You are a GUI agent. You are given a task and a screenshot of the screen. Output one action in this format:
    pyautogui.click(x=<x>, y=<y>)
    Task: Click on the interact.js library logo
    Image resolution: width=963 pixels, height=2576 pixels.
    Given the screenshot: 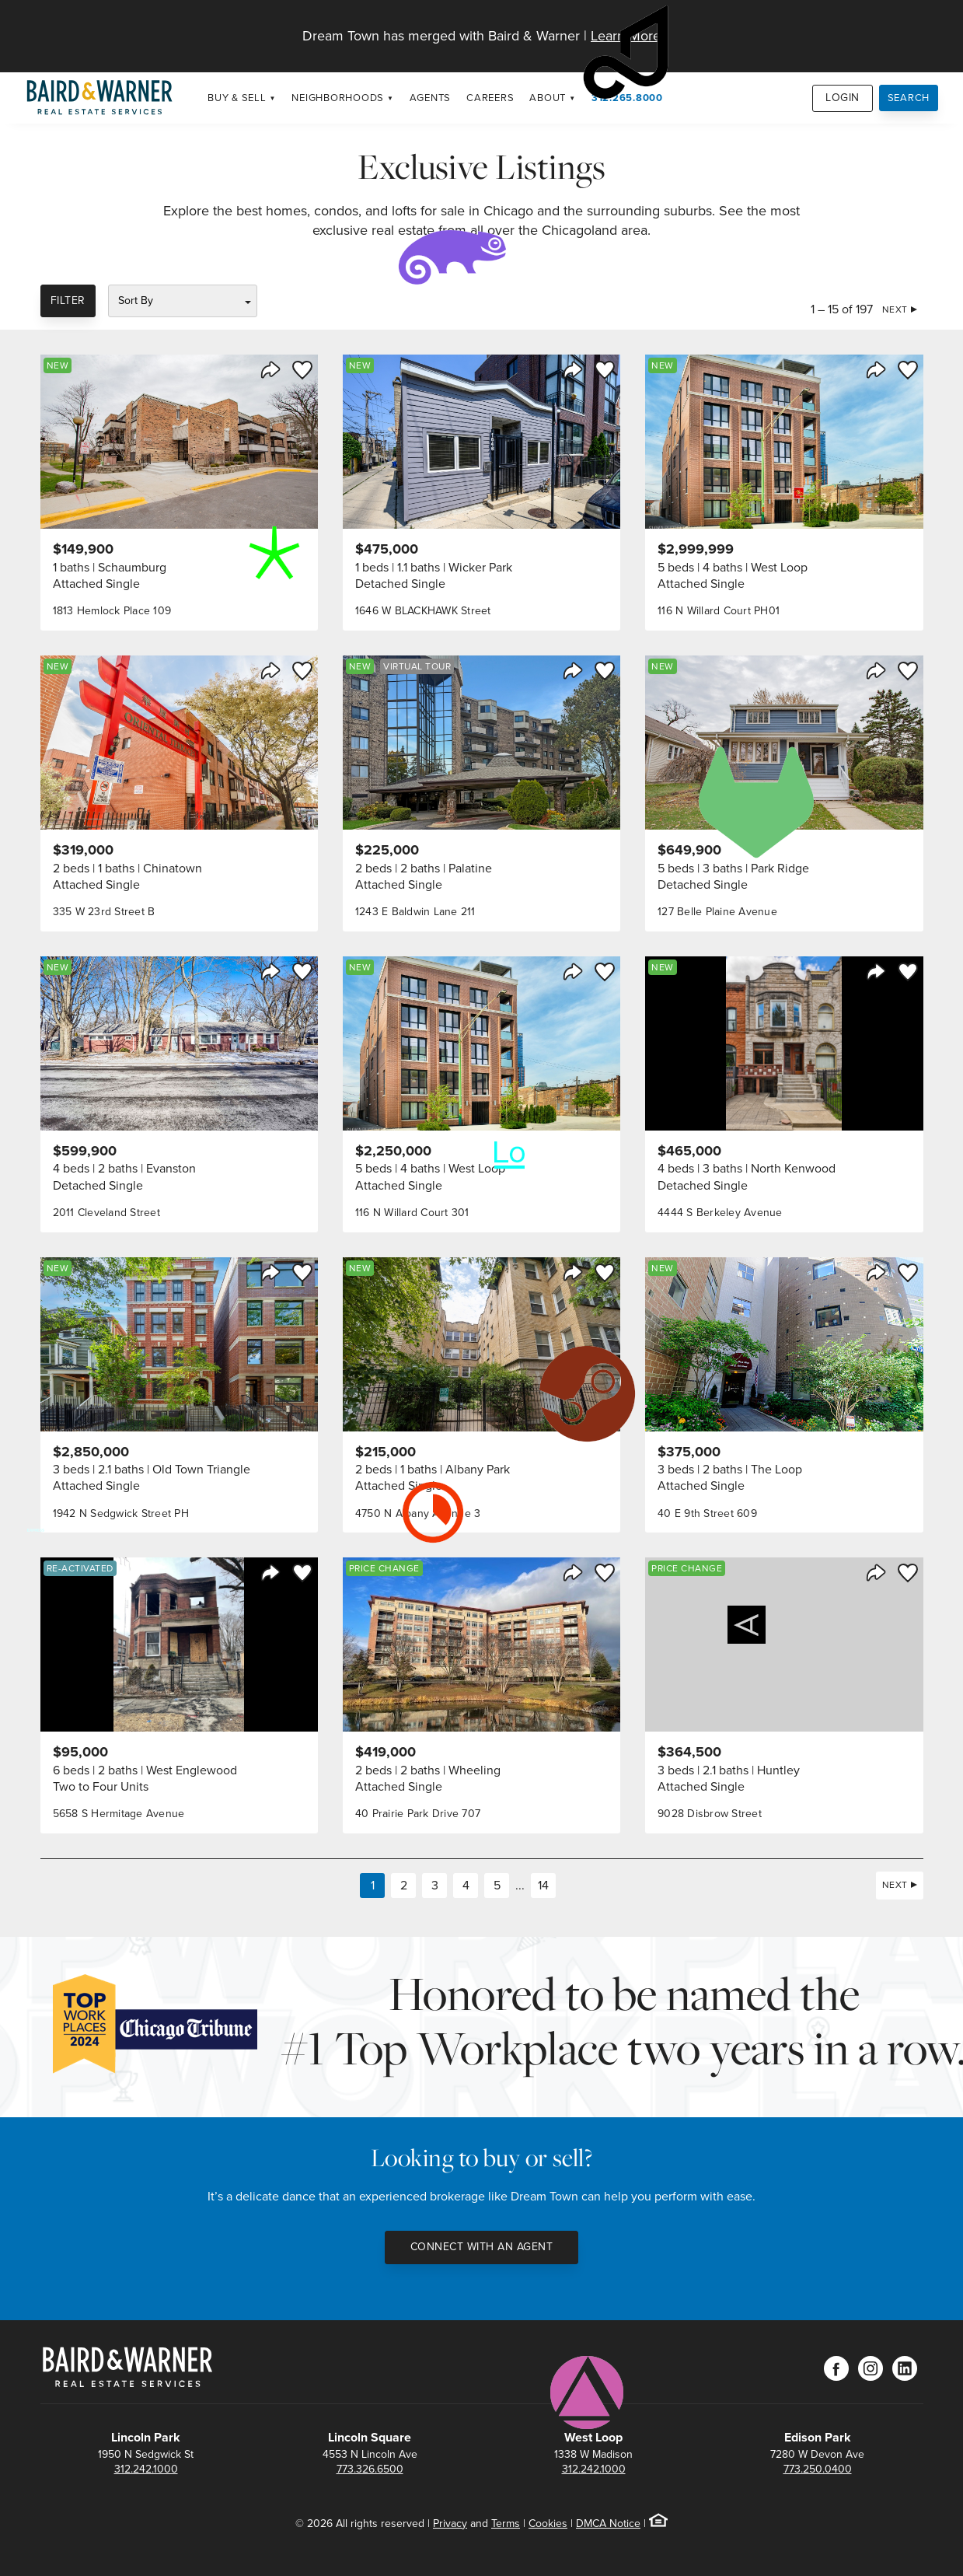 What is the action you would take?
    pyautogui.click(x=587, y=2392)
    